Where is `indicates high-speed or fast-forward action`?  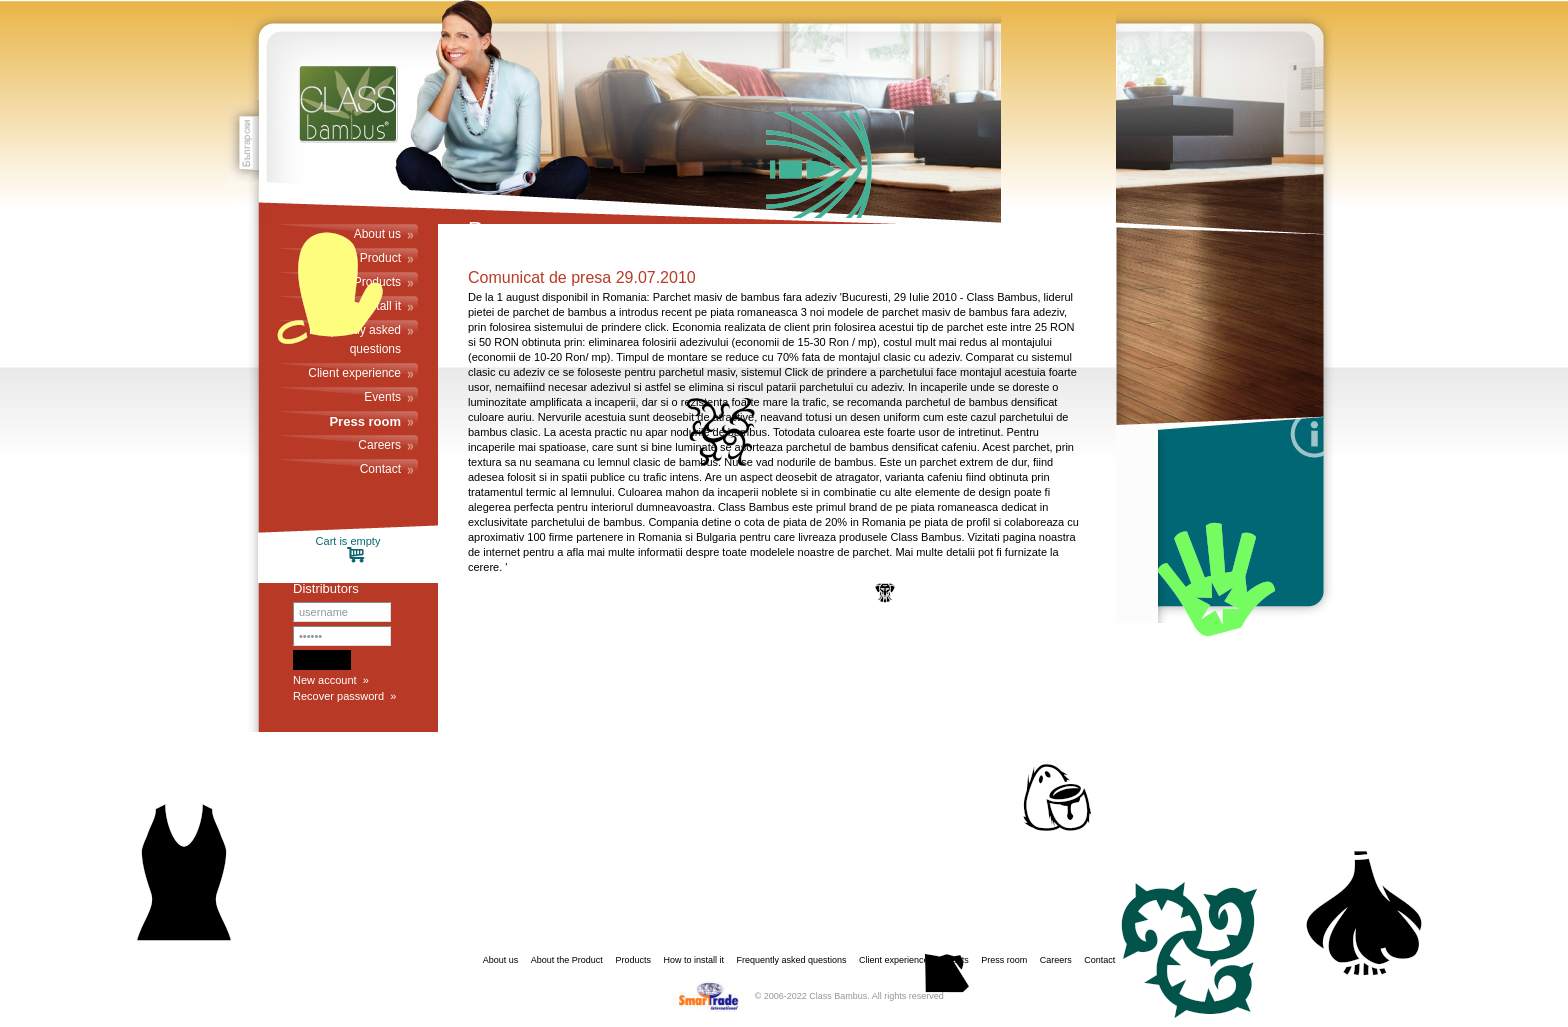
indicates high-speed or fast-forward action is located at coordinates (819, 165).